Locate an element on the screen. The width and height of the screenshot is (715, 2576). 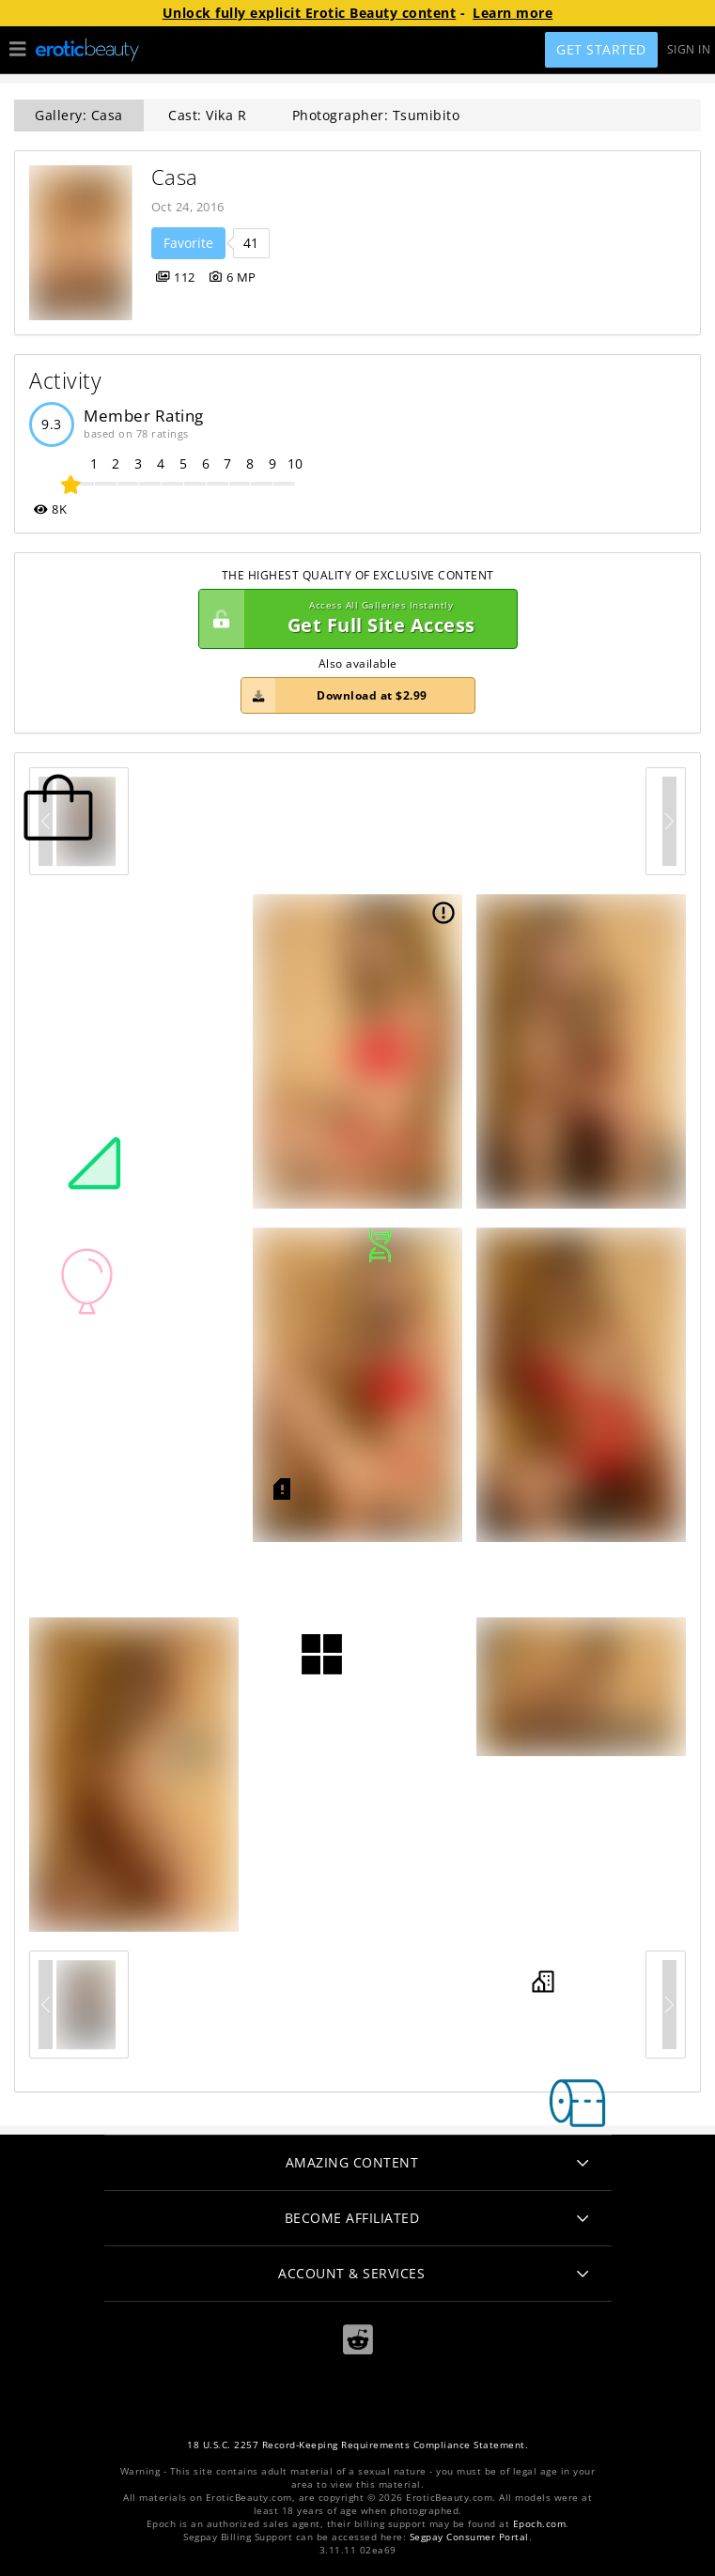
indicates a celebration or birthday event is located at coordinates (86, 1281).